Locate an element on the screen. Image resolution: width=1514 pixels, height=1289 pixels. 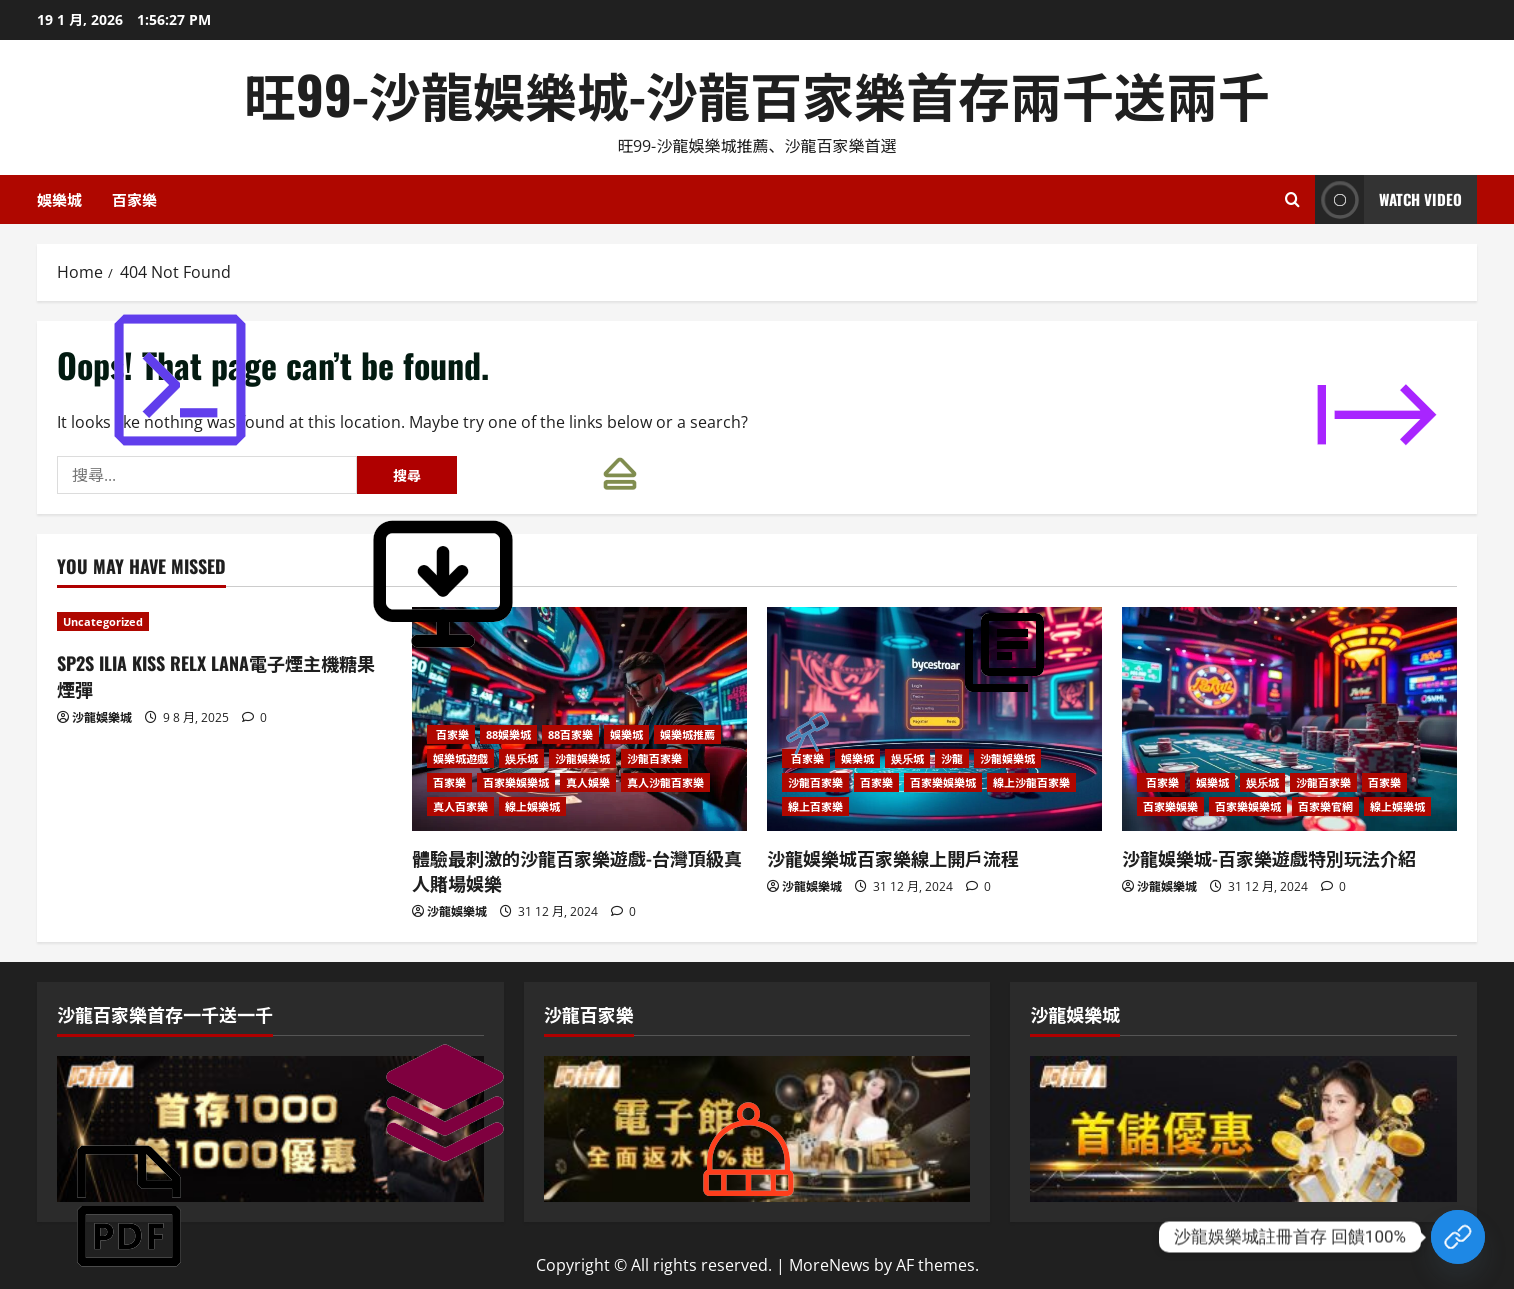
access your document library is located at coordinates (1004, 652).